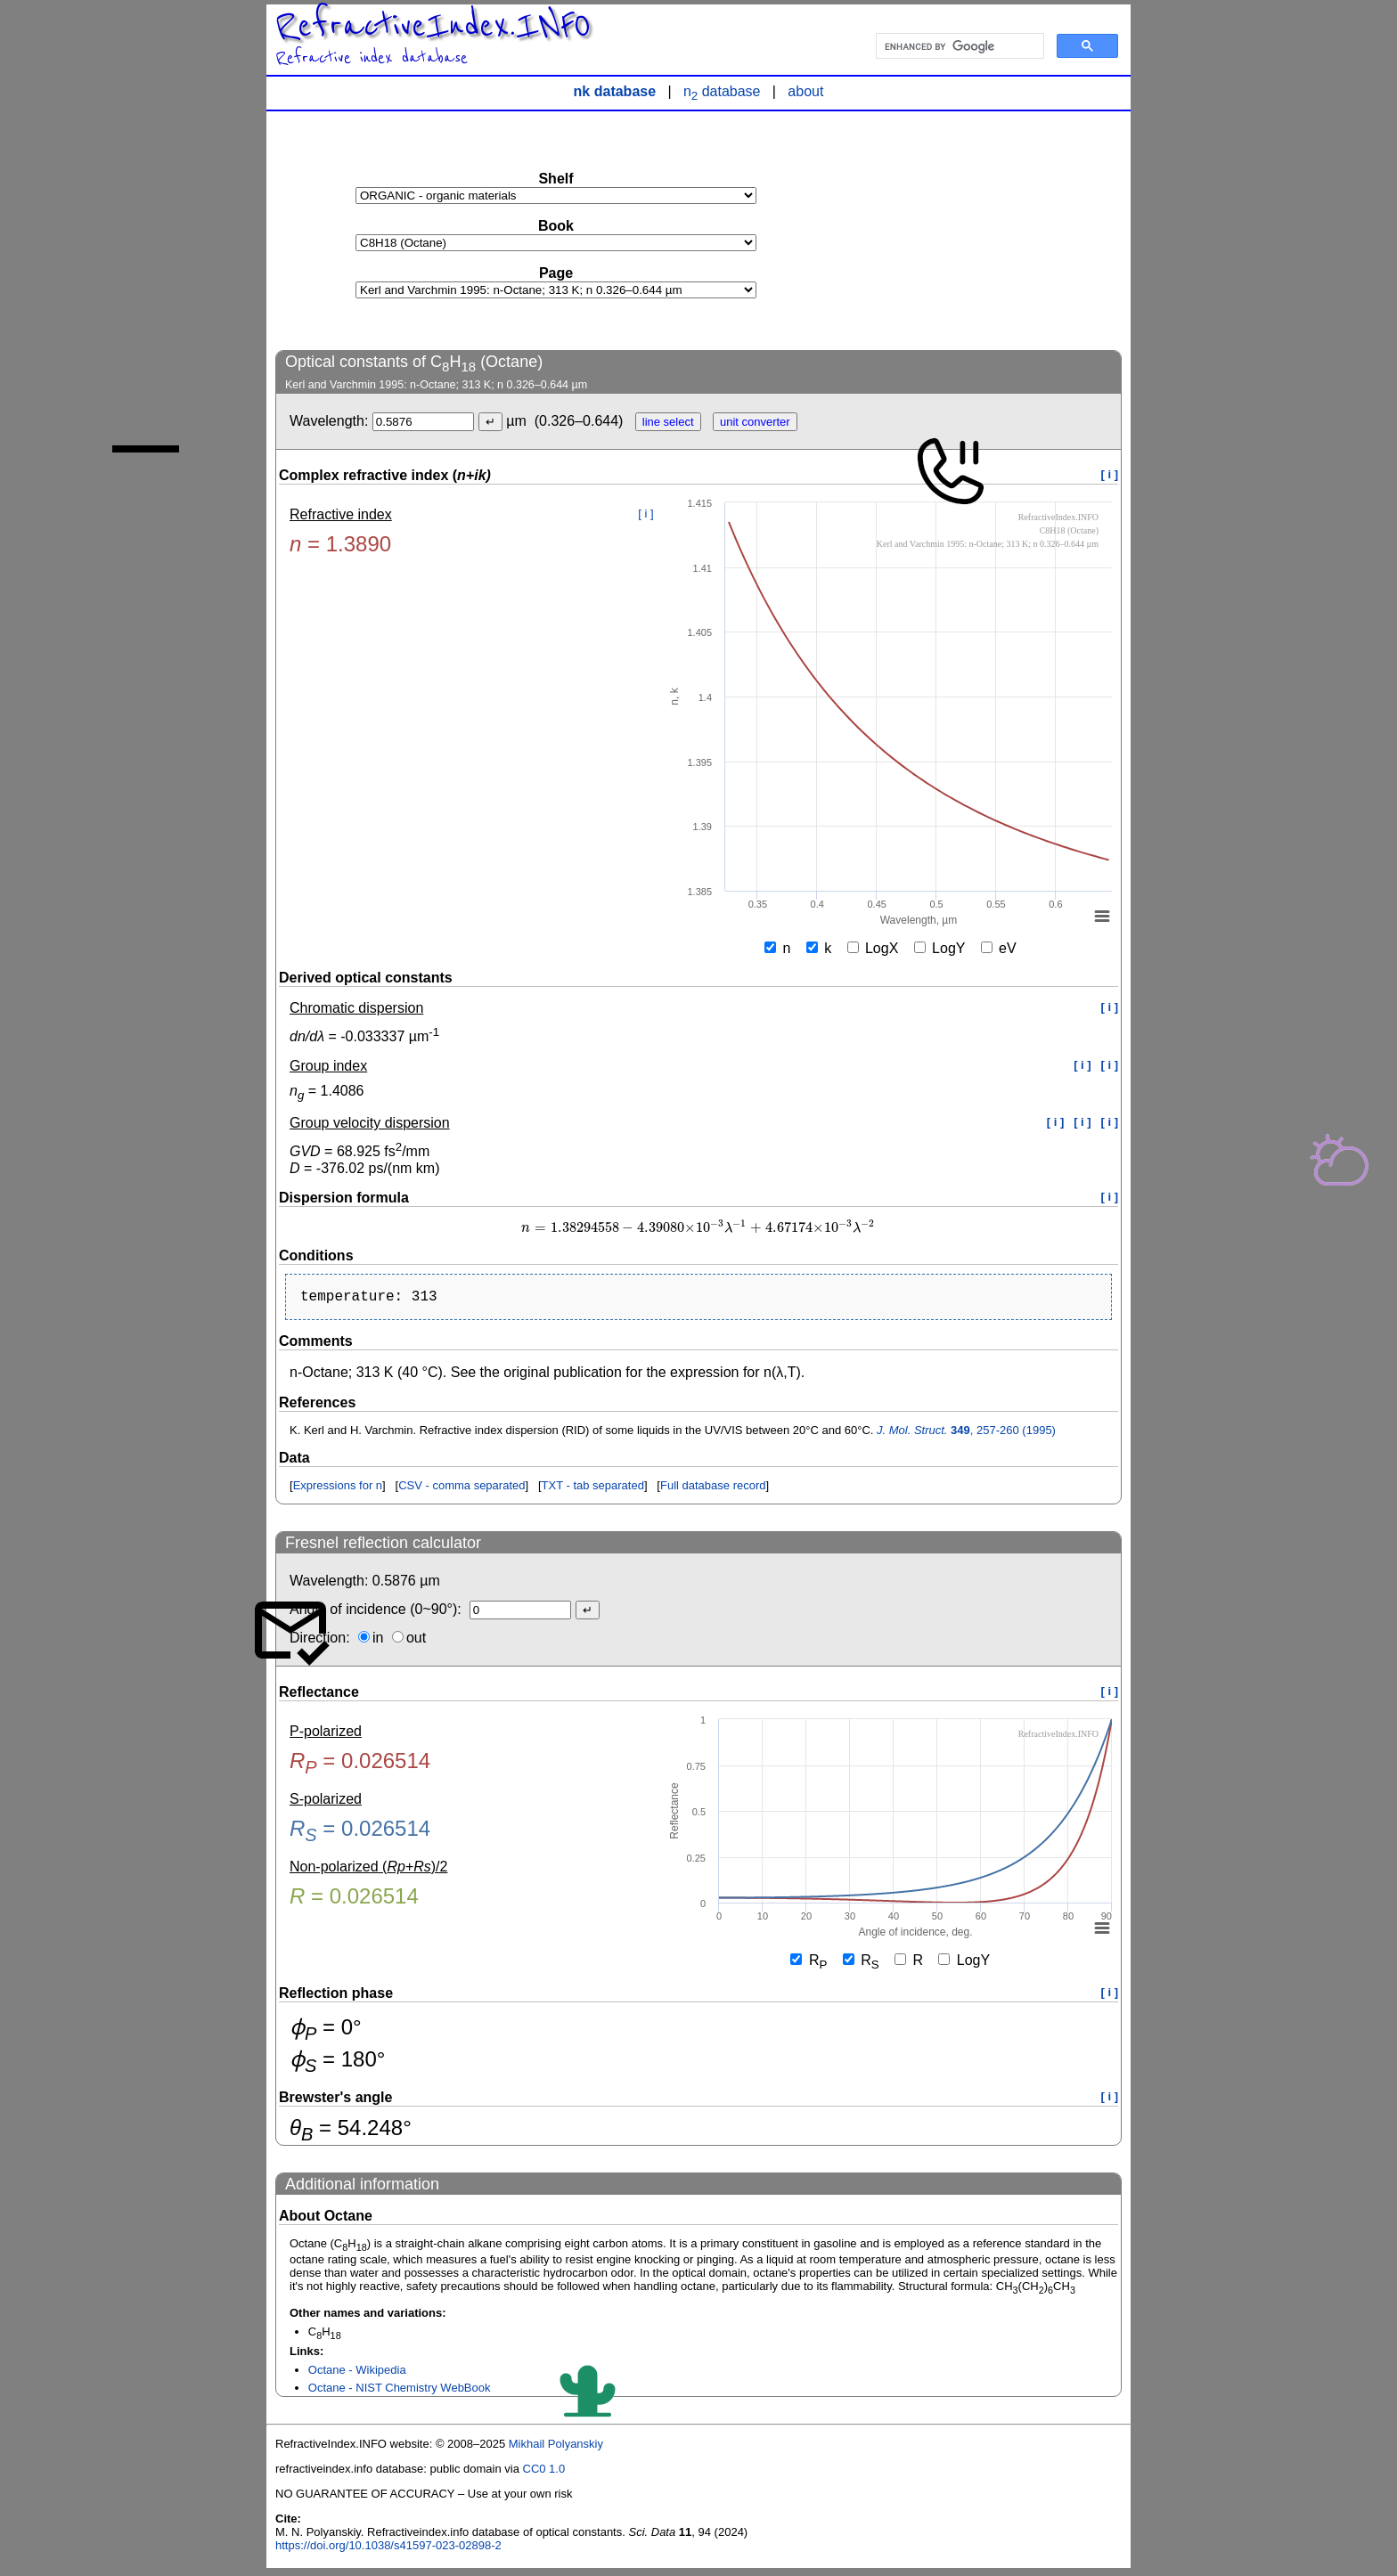 Image resolution: width=1397 pixels, height=2576 pixels. What do you see at coordinates (290, 1630) in the screenshot?
I see `mark an email as read` at bounding box center [290, 1630].